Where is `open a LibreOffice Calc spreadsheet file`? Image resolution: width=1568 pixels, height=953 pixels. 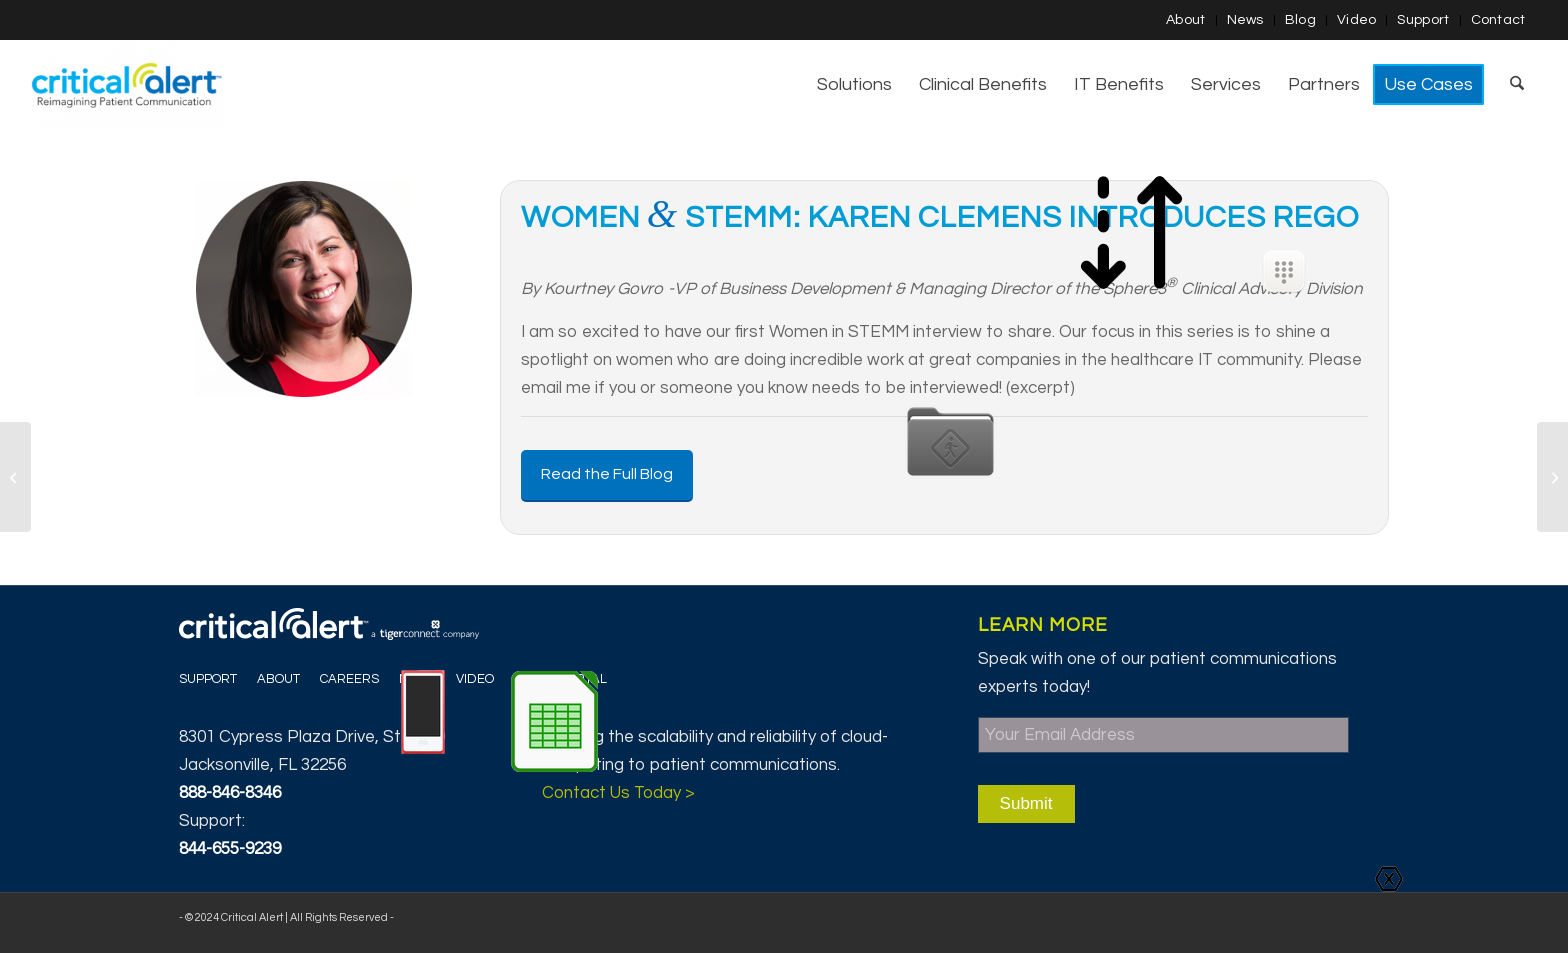 open a LibreOffice Calc spreadsheet file is located at coordinates (554, 721).